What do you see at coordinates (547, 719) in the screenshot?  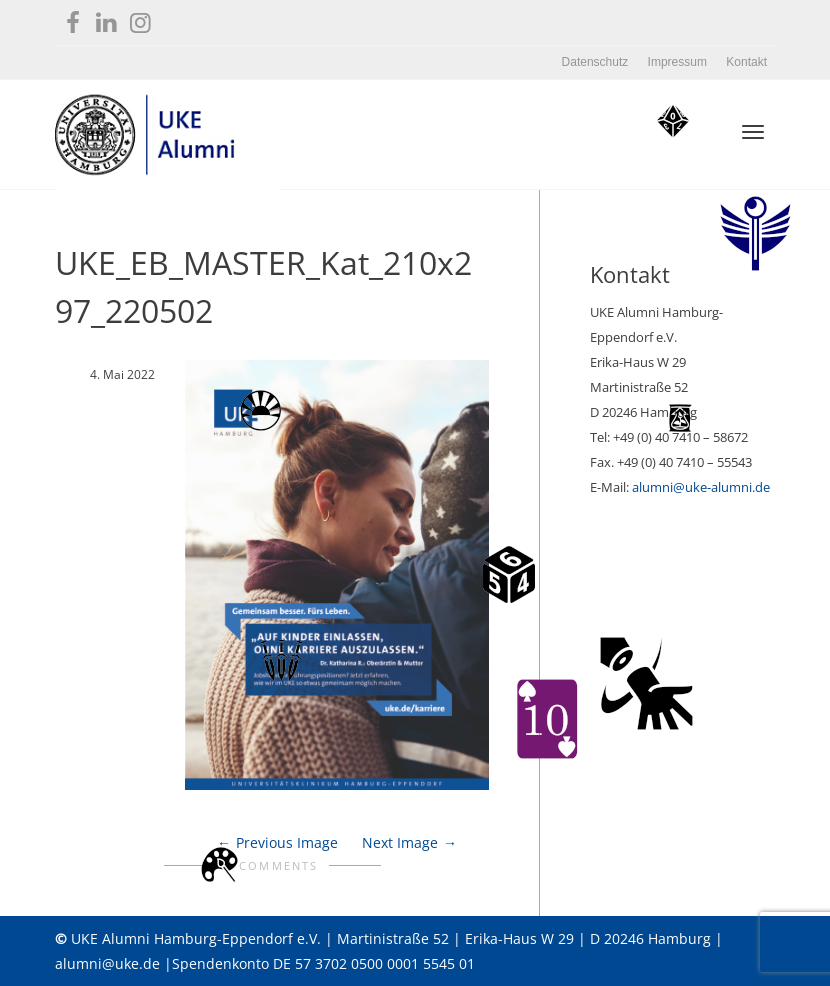 I see `ten of spades playing card` at bounding box center [547, 719].